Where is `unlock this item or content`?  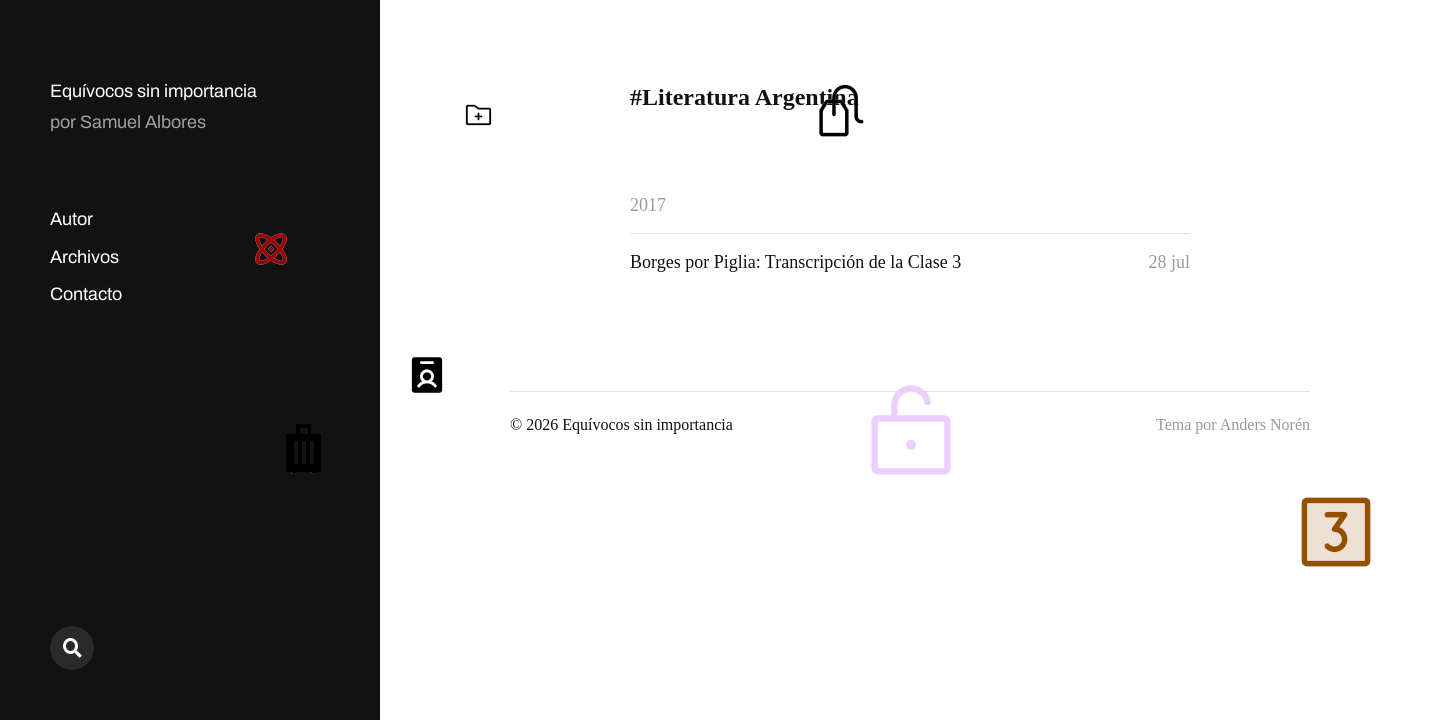 unlock this item or content is located at coordinates (911, 435).